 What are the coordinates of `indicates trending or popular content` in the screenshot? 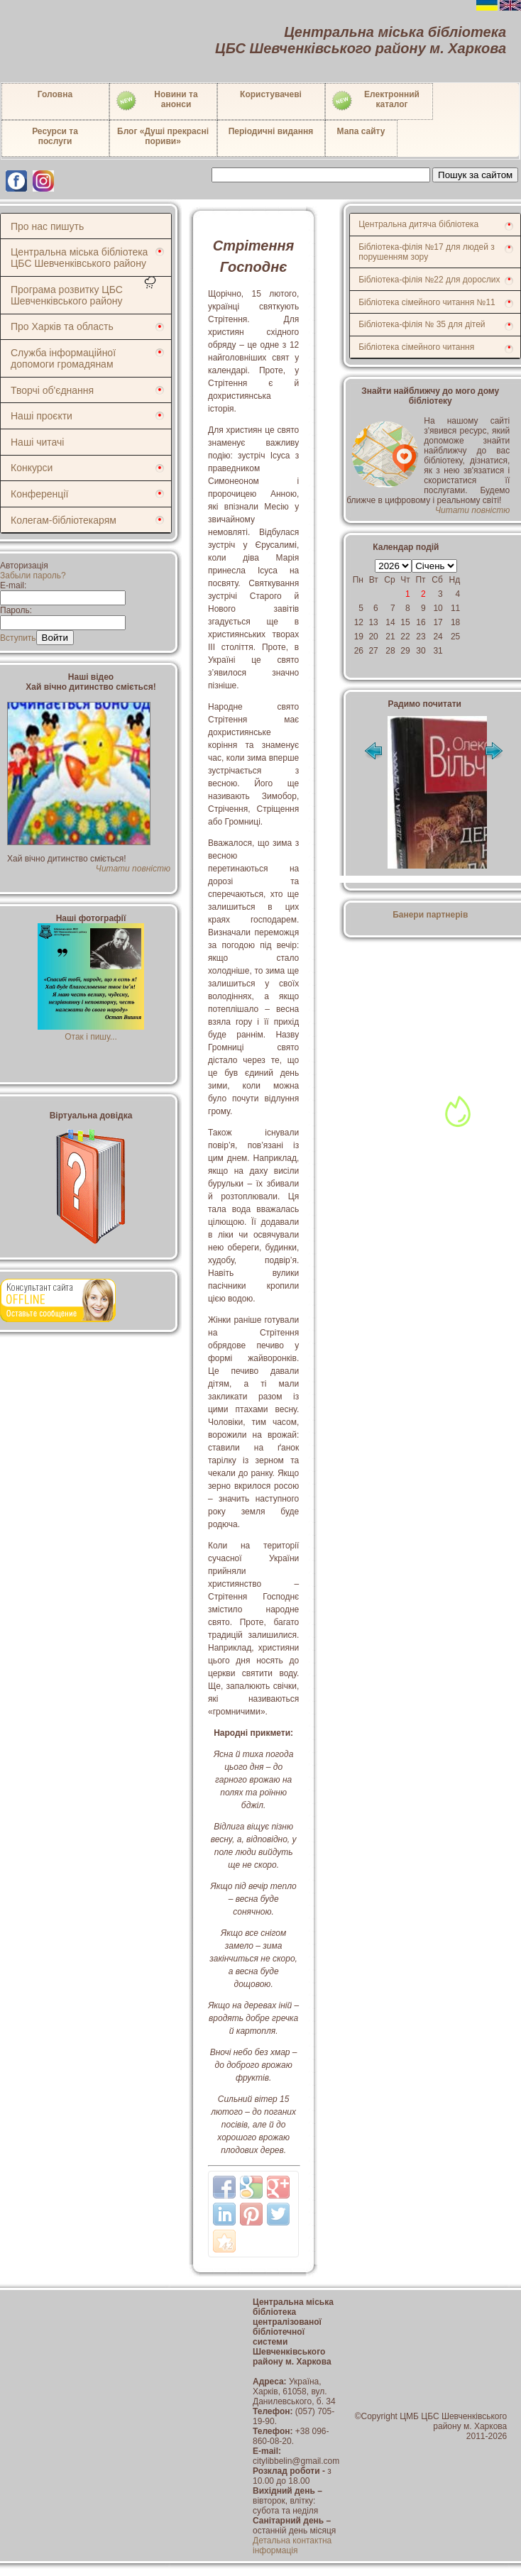 It's located at (458, 1112).